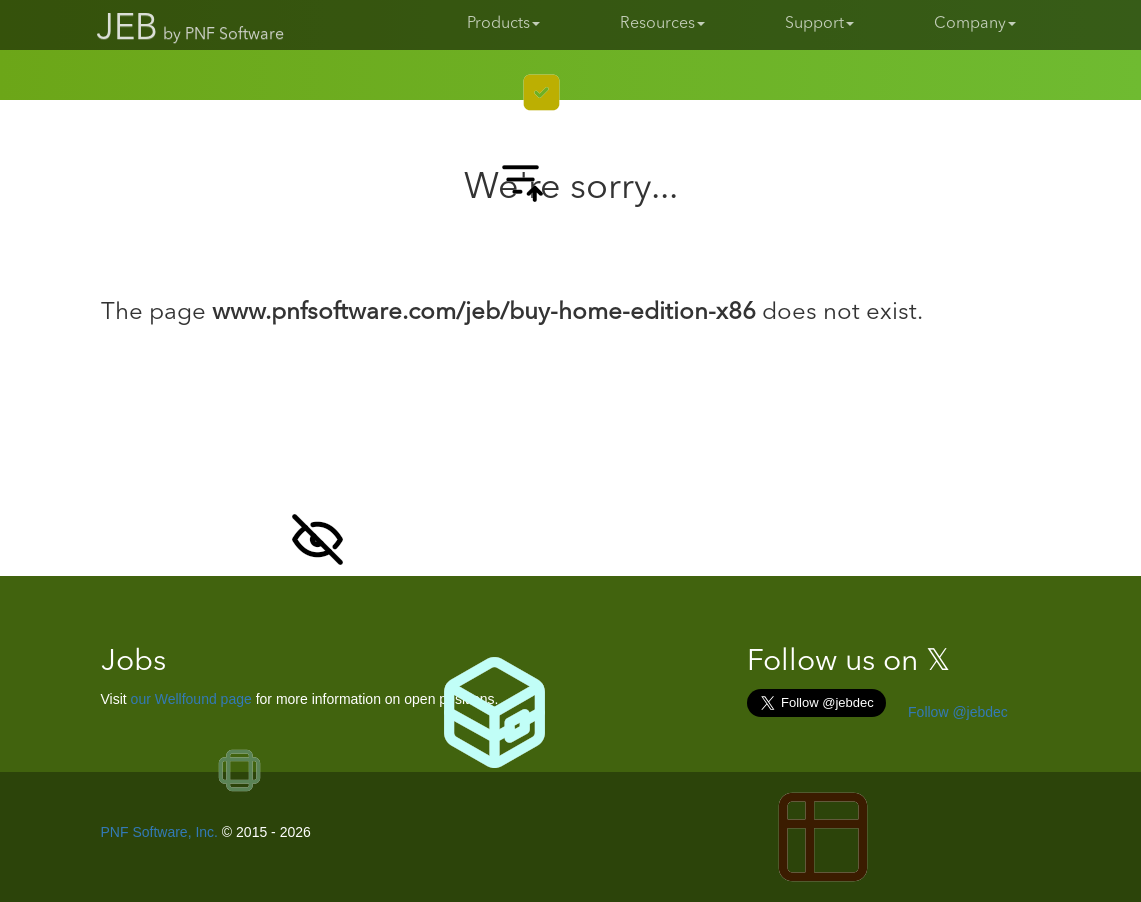 The height and width of the screenshot is (902, 1141). Describe the element at coordinates (520, 179) in the screenshot. I see `sort items in ascending order` at that location.